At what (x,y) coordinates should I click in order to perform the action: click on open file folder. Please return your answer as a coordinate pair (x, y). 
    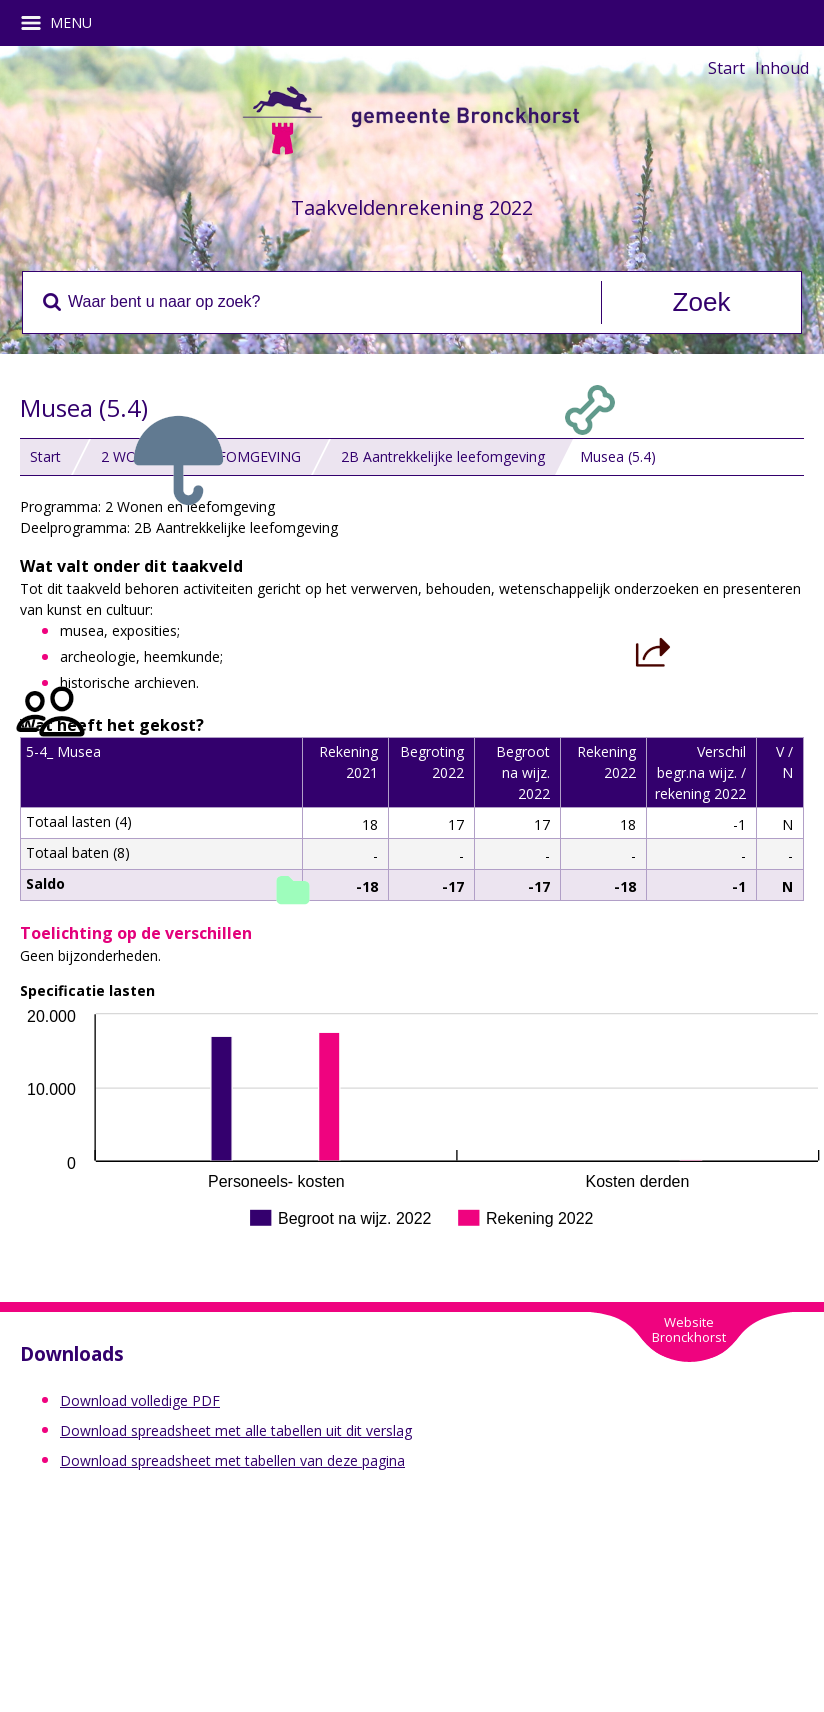
    Looking at the image, I should click on (293, 891).